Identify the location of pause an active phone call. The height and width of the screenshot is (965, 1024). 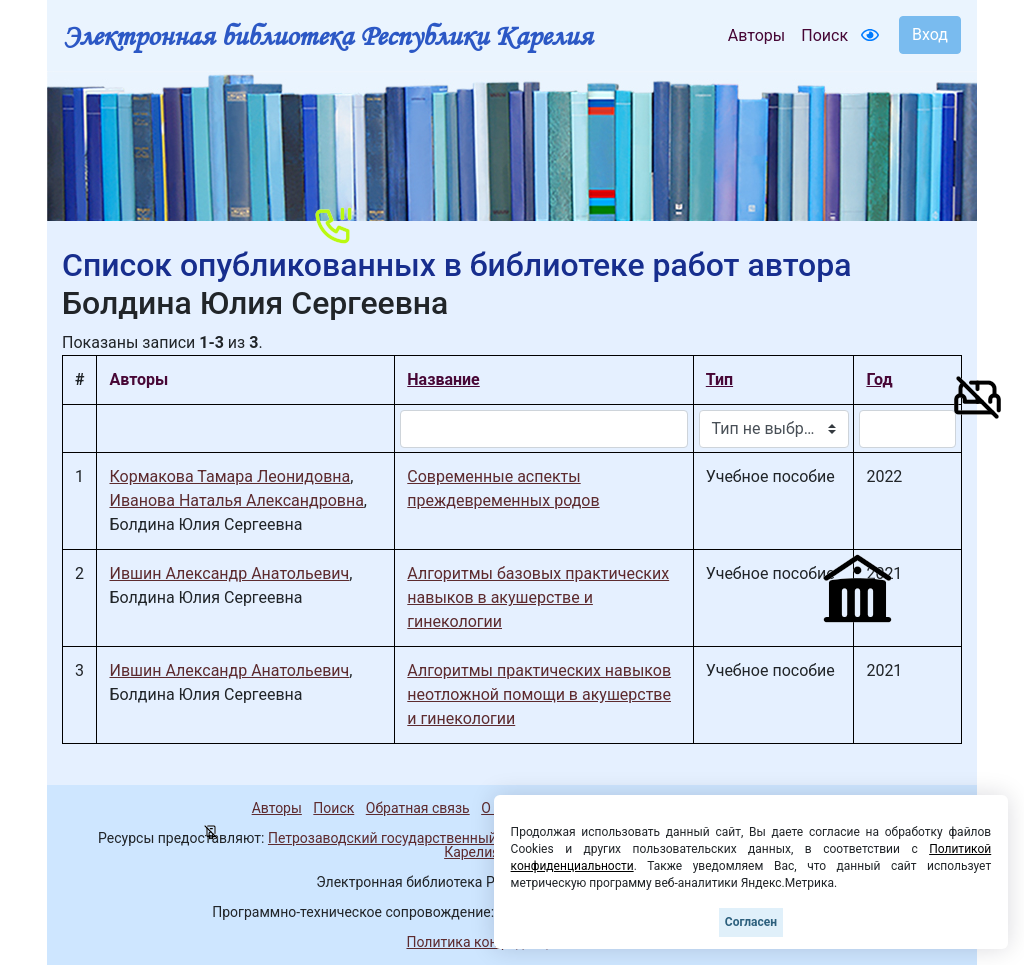
(333, 225).